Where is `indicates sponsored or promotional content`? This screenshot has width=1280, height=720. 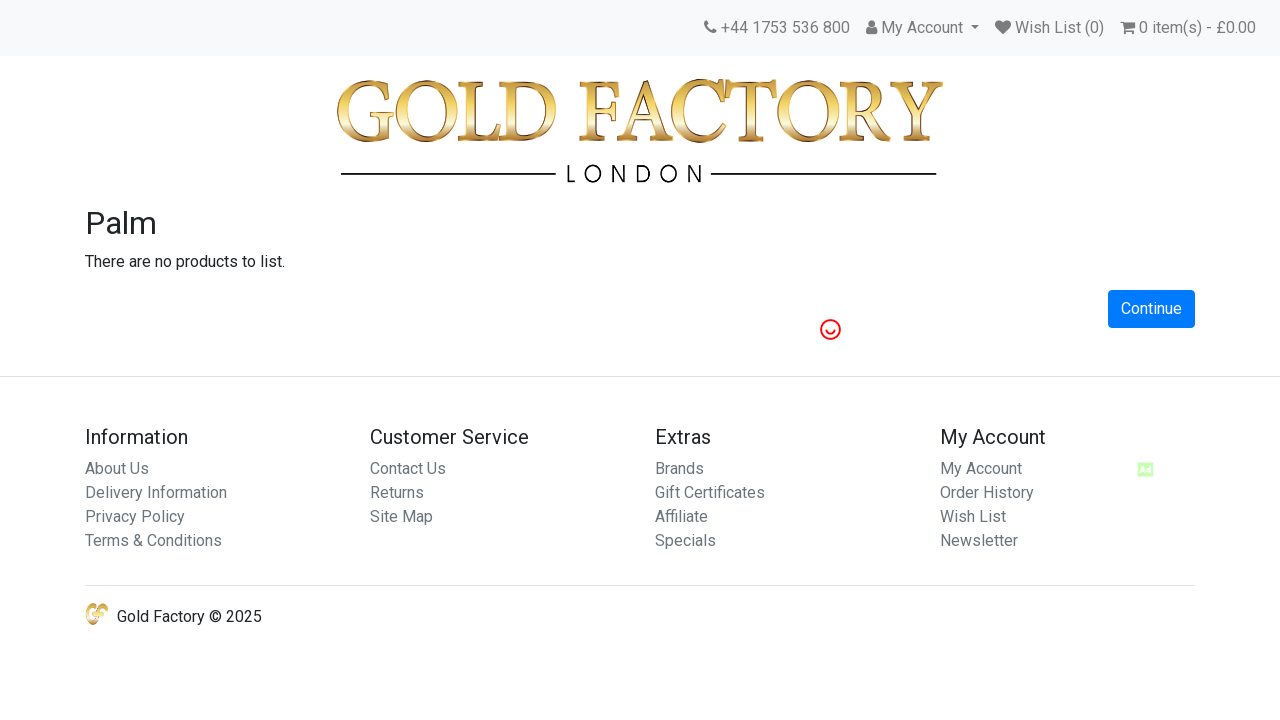 indicates sponsored or promotional content is located at coordinates (1145, 469).